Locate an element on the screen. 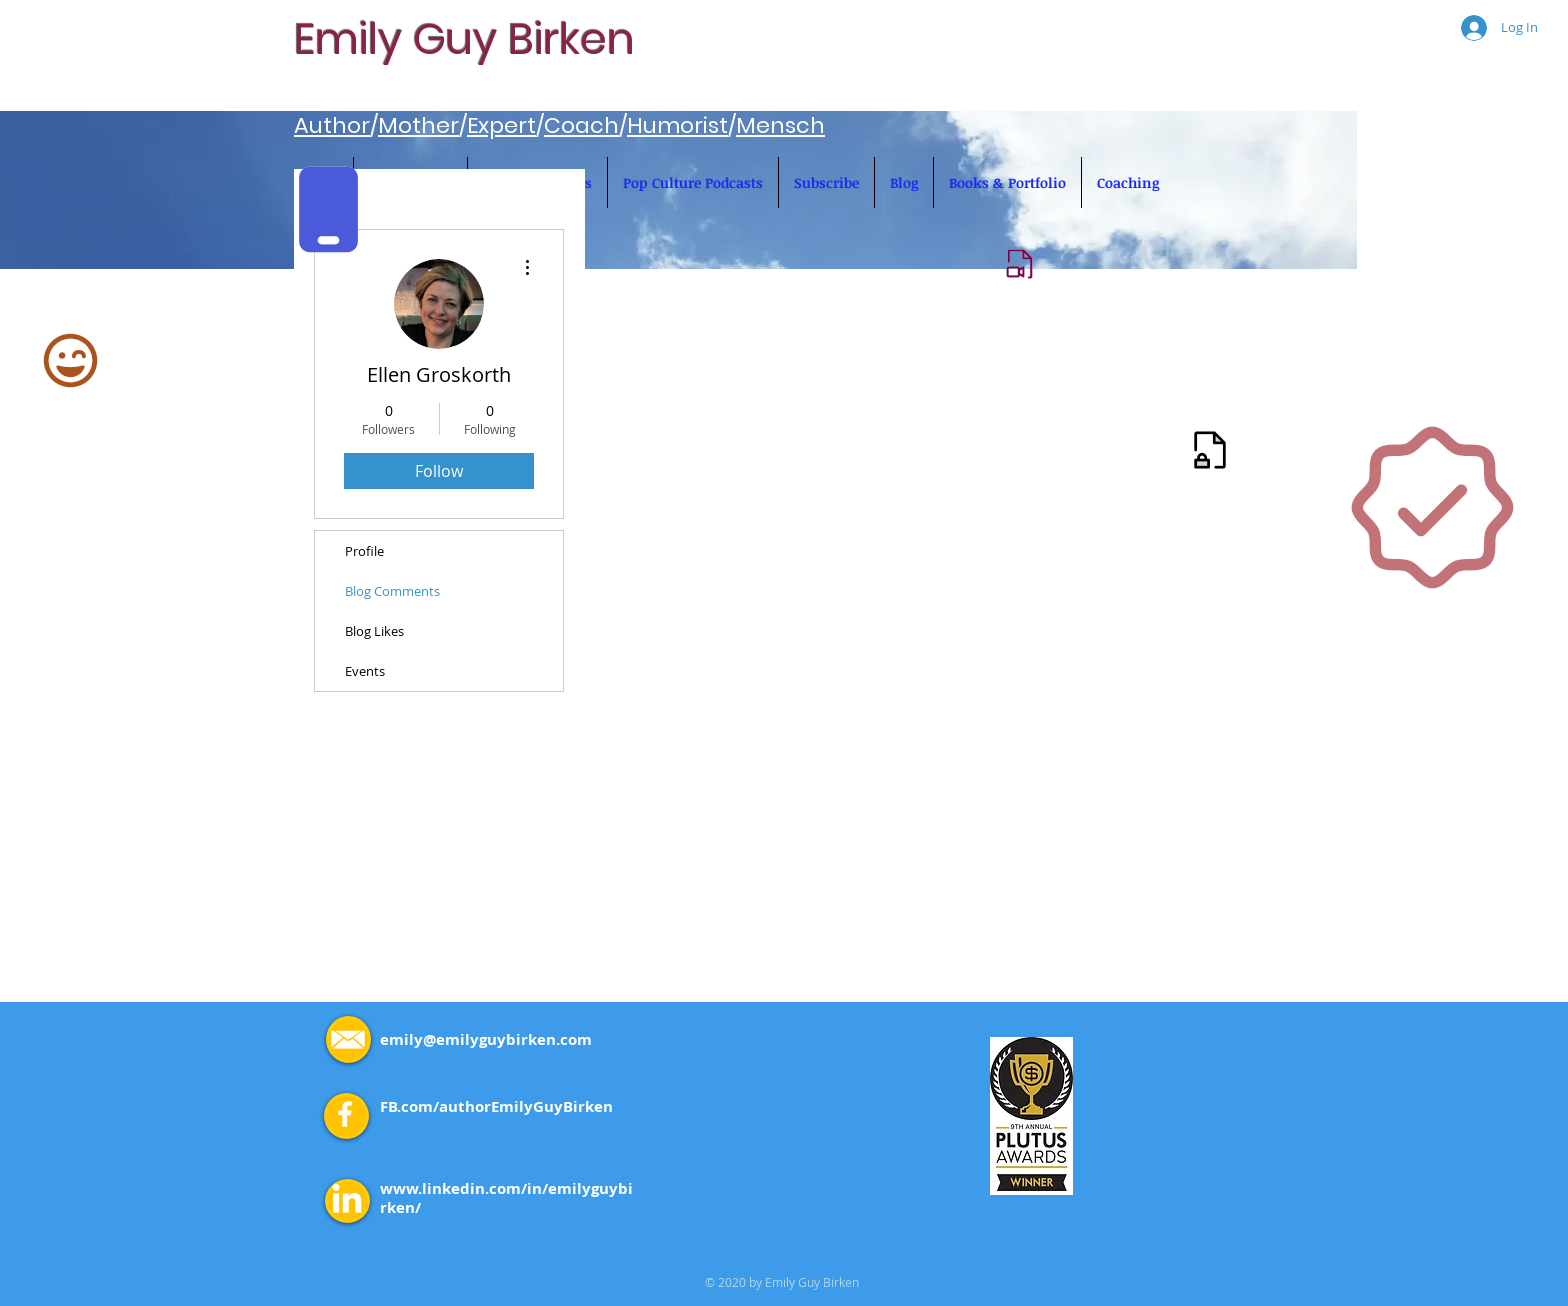 This screenshot has width=1568, height=1306. add a playful or joking tone to your message is located at coordinates (70, 360).